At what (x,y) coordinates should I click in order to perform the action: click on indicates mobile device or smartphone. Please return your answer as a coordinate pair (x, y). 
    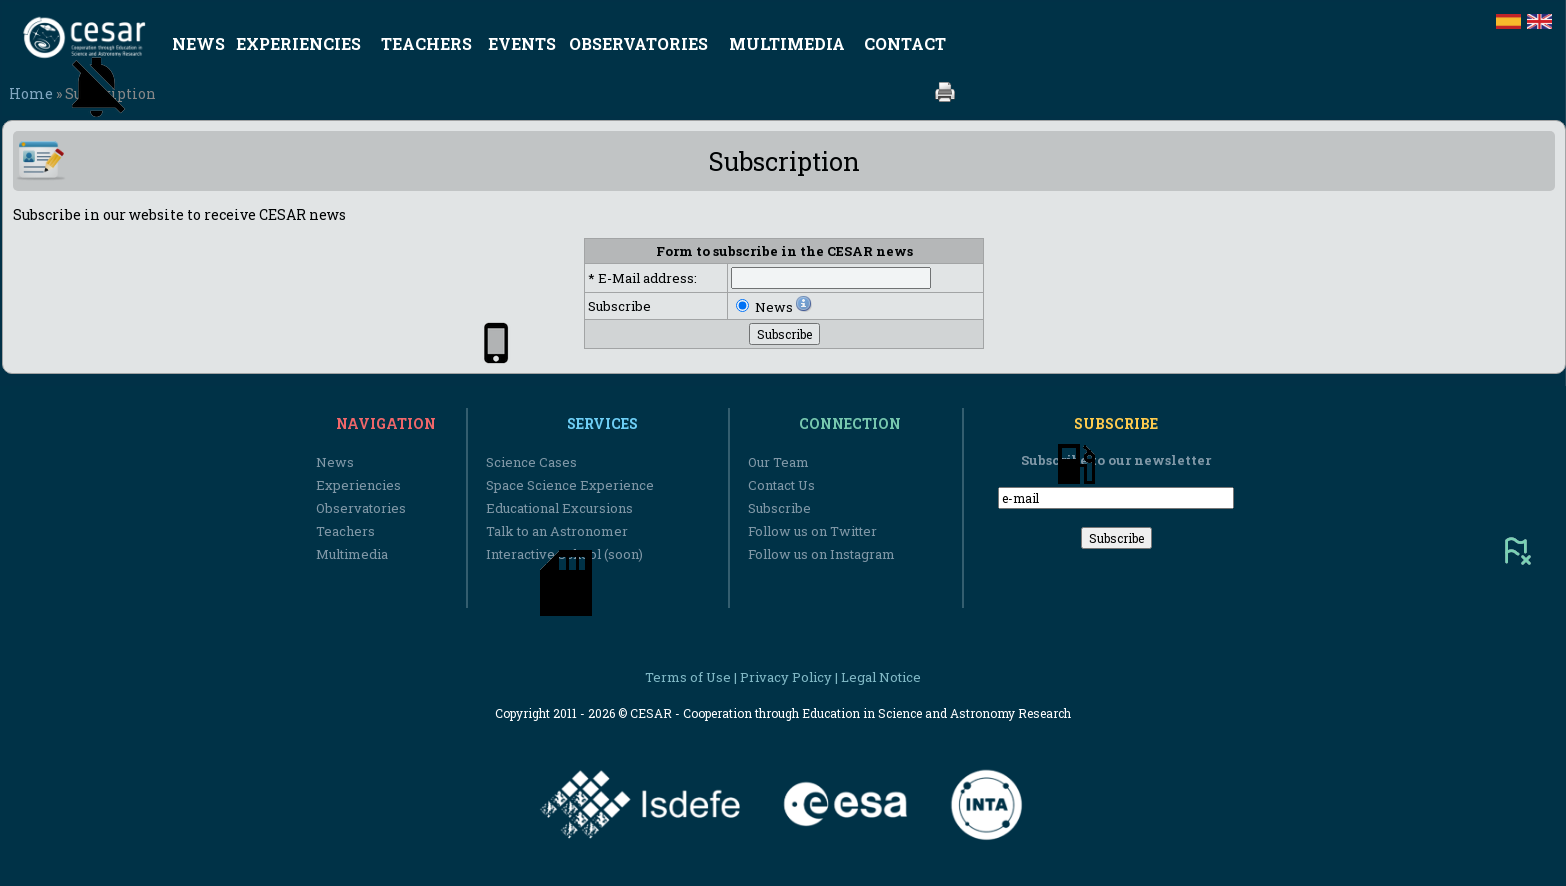
    Looking at the image, I should click on (497, 343).